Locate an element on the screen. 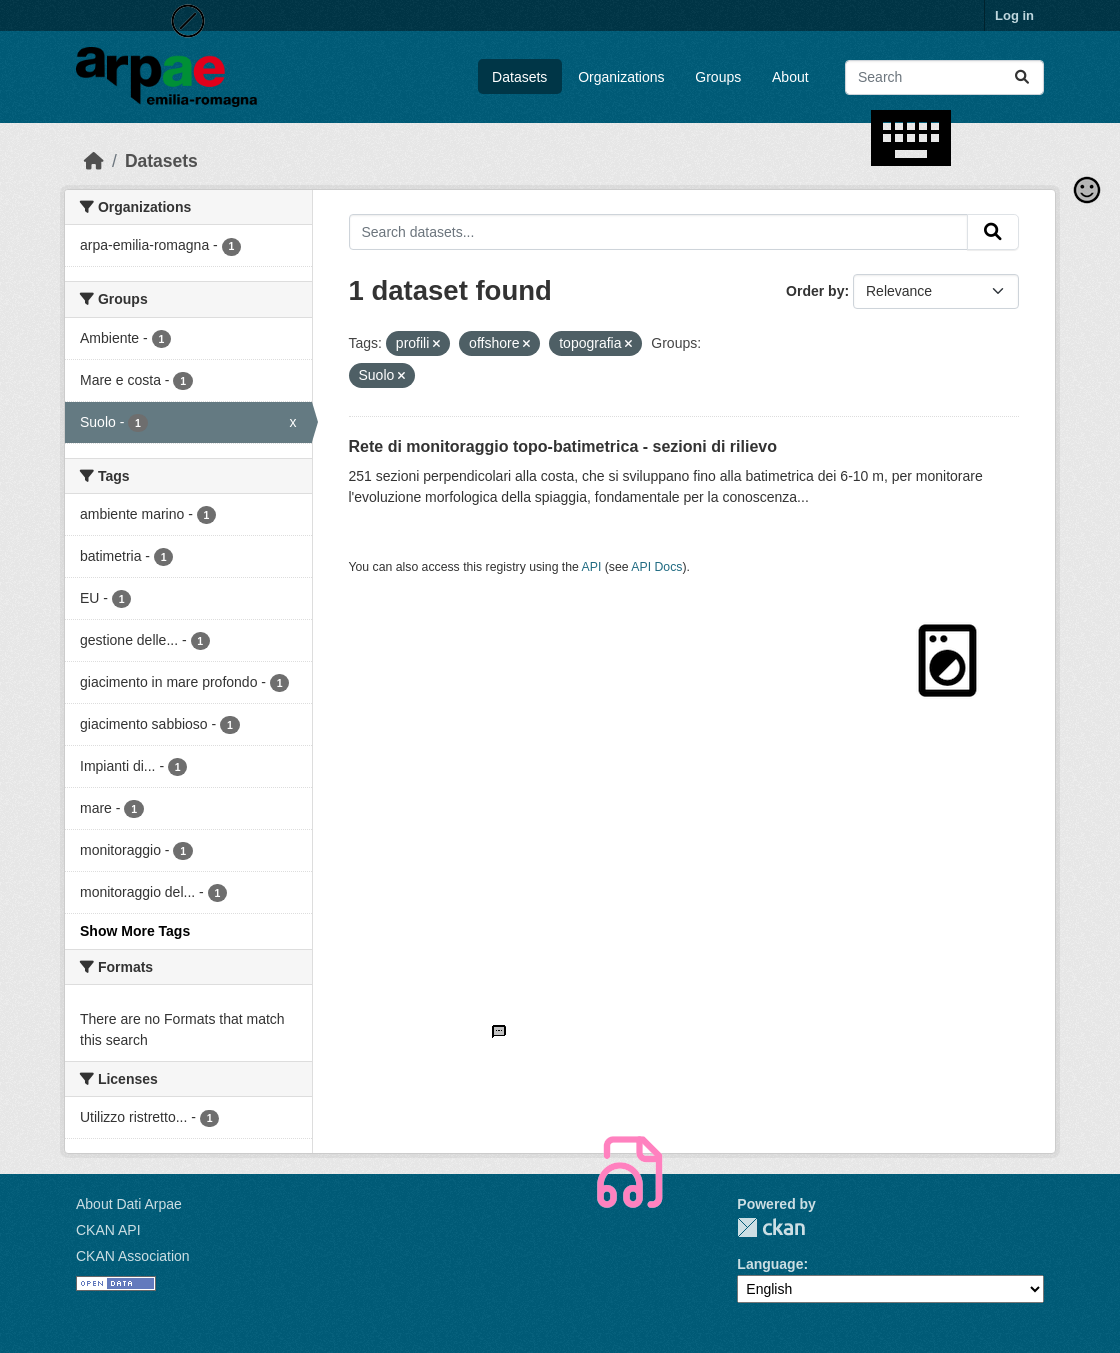 Image resolution: width=1120 pixels, height=1353 pixels. rate your experience as positive is located at coordinates (1087, 190).